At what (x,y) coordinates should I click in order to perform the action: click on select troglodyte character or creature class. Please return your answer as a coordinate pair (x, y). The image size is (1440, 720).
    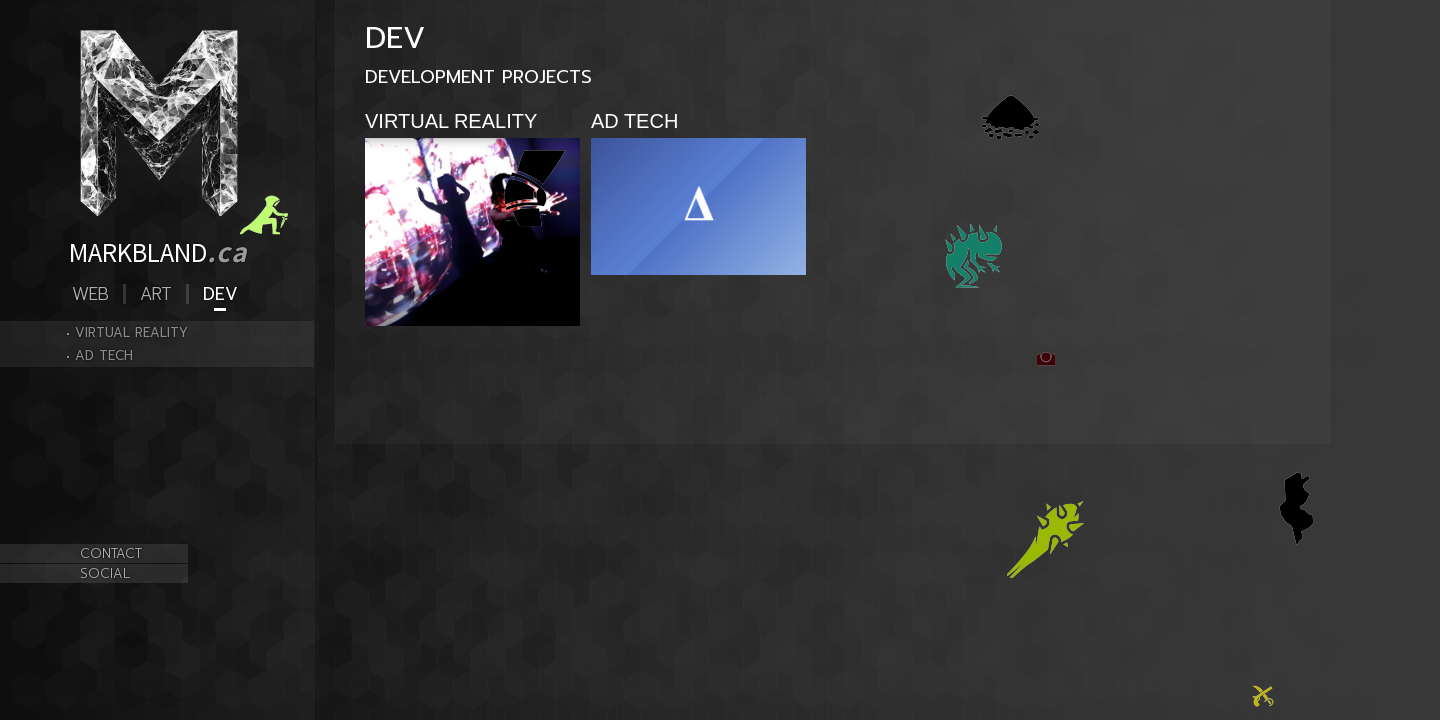
    Looking at the image, I should click on (973, 255).